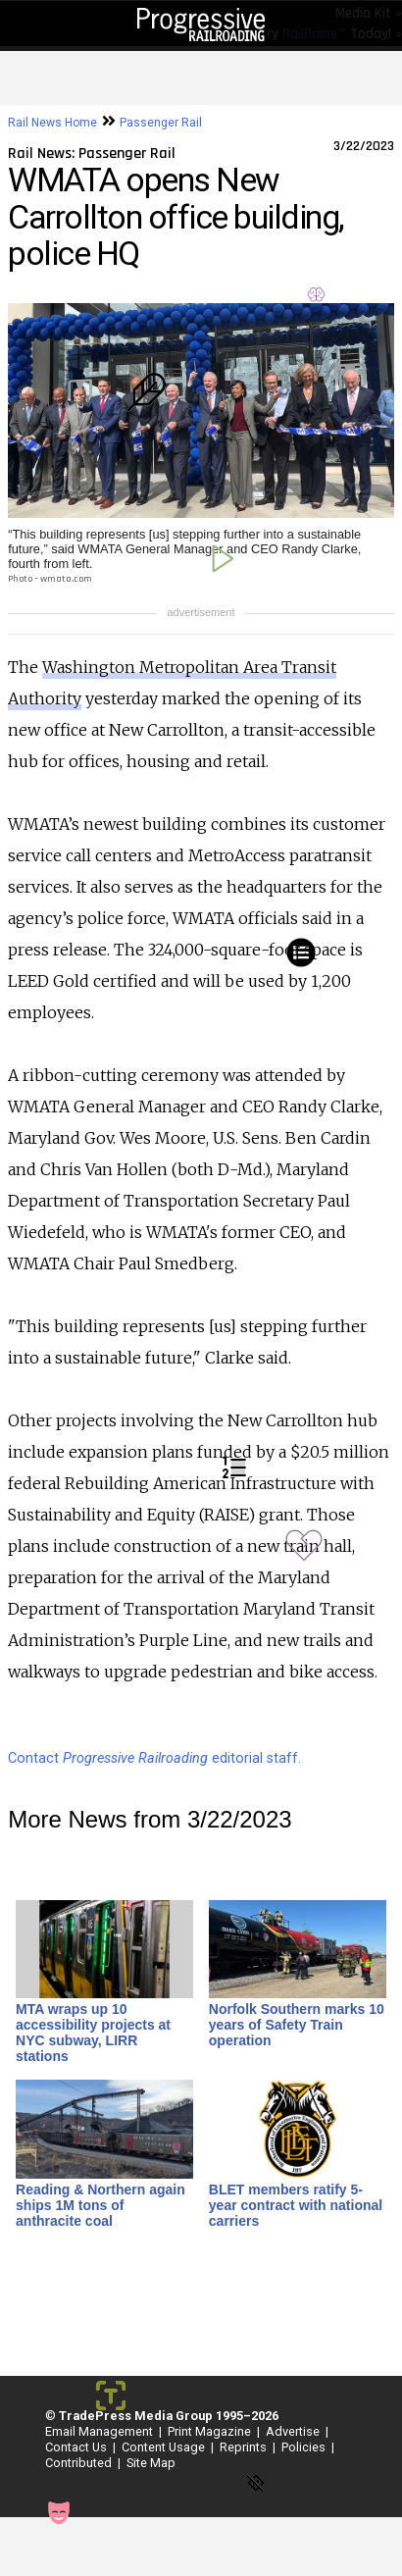  I want to click on access AI or smart features, so click(316, 294).